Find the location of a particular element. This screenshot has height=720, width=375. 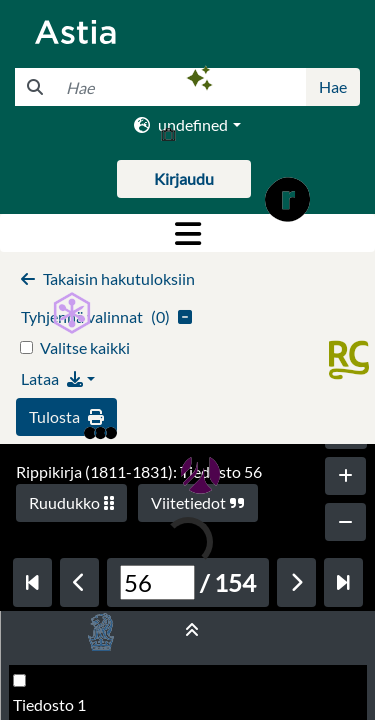

legacy games logo is located at coordinates (72, 313).